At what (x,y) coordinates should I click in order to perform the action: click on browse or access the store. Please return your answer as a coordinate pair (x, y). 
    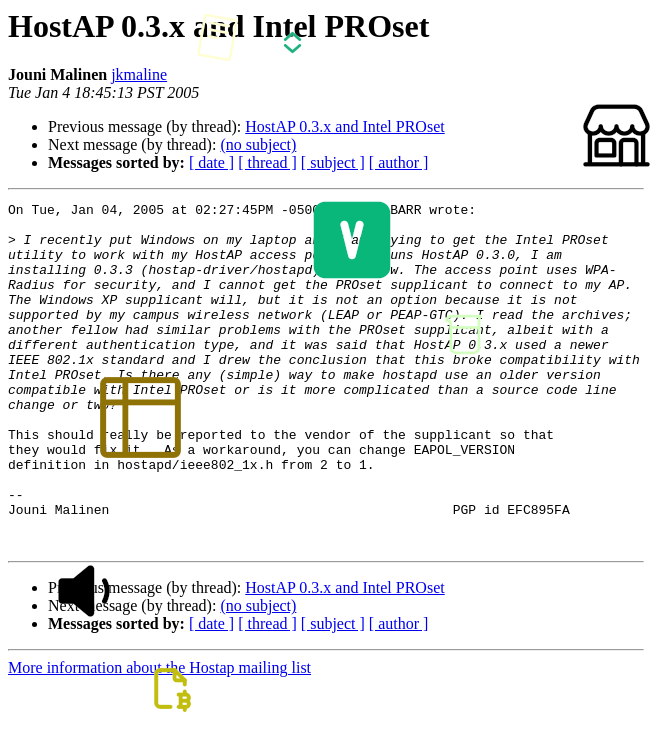
    Looking at the image, I should click on (616, 135).